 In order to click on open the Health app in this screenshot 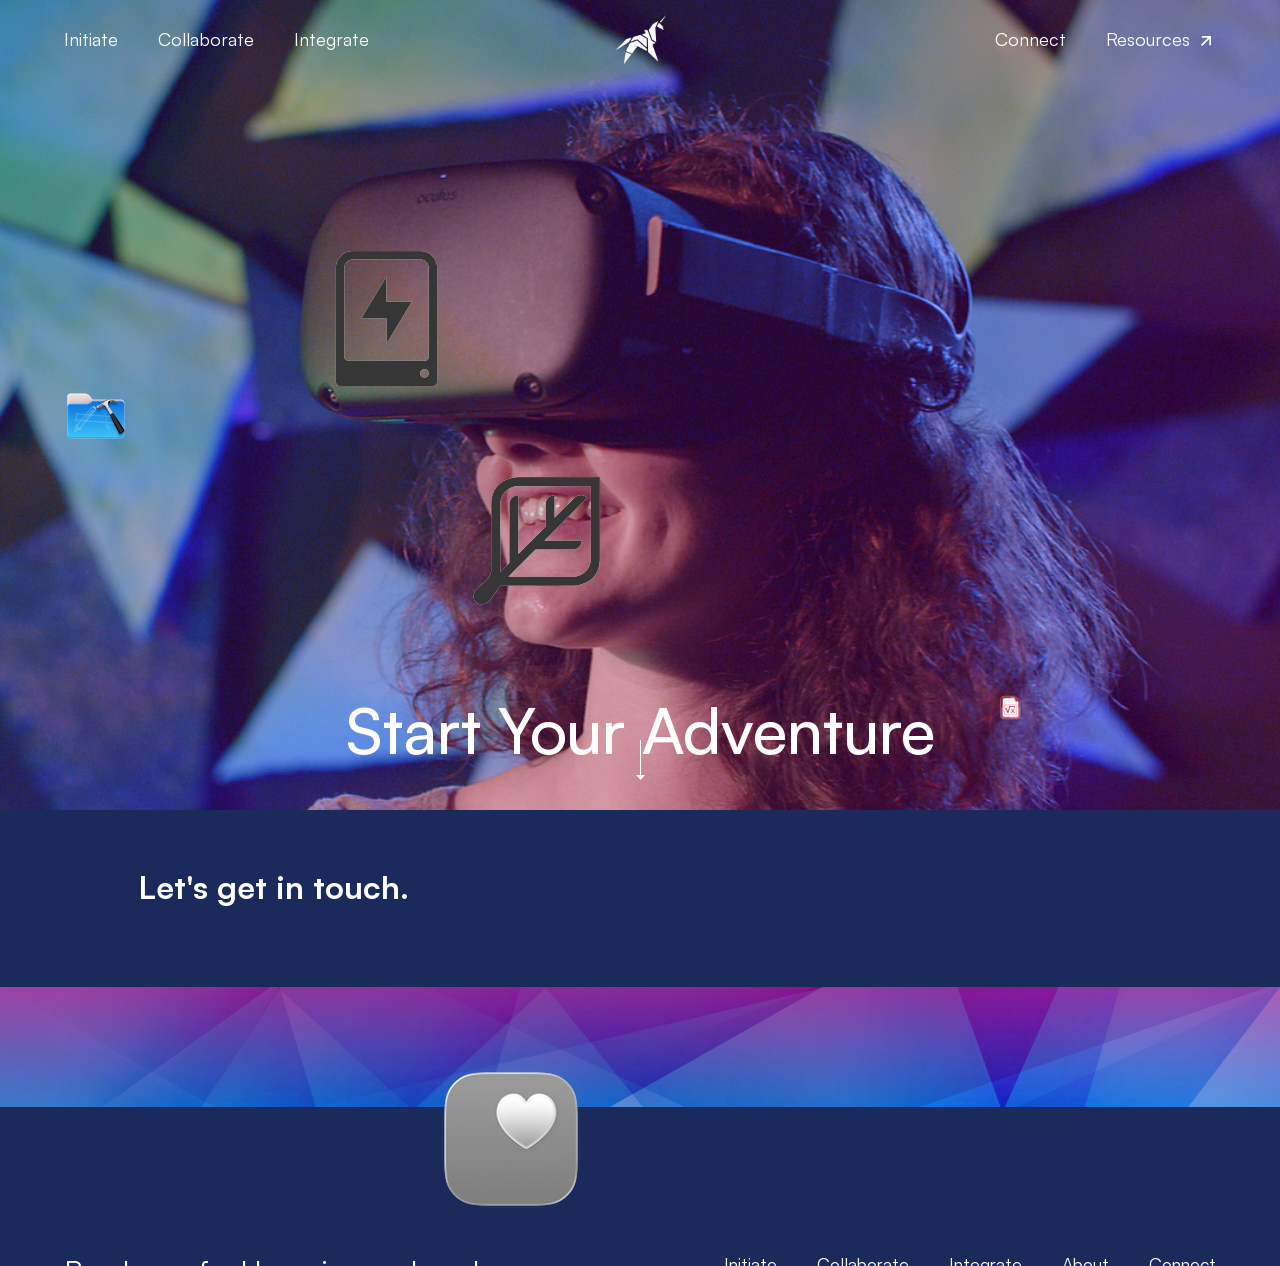, I will do `click(511, 1139)`.